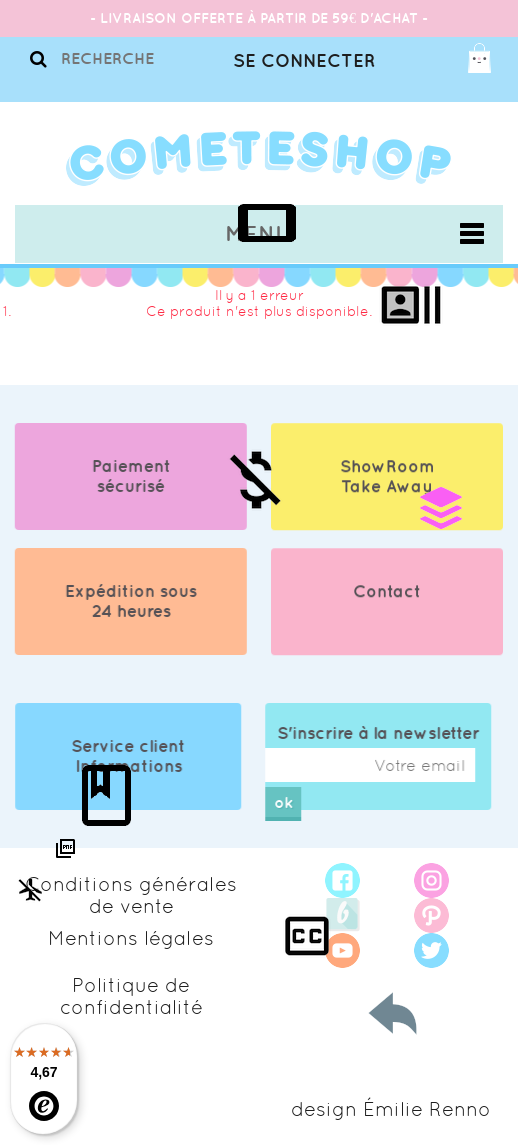 This screenshot has height=1145, width=518. I want to click on view recently contacted people, so click(411, 305).